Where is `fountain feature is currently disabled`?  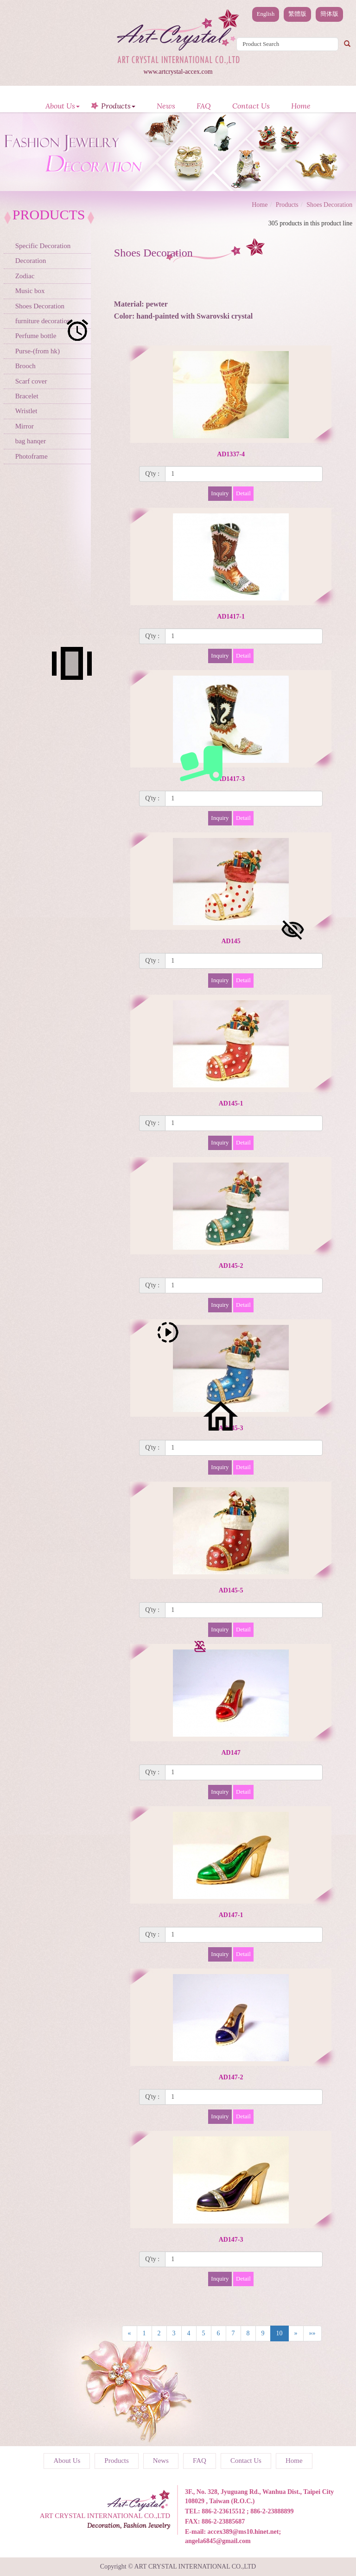 fountain feature is currently disabled is located at coordinates (200, 1646).